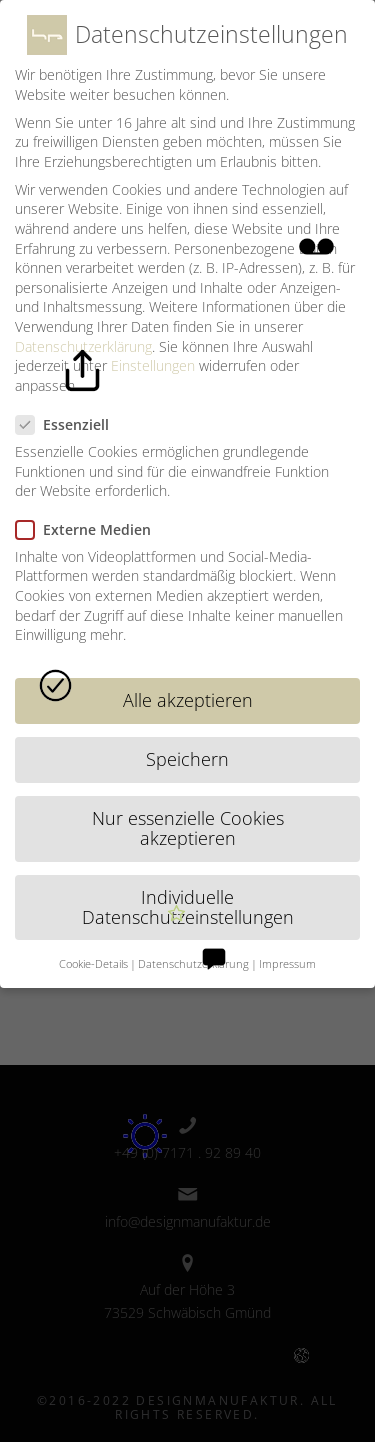 The width and height of the screenshot is (375, 1442). I want to click on share content to another app or platform, so click(82, 370).